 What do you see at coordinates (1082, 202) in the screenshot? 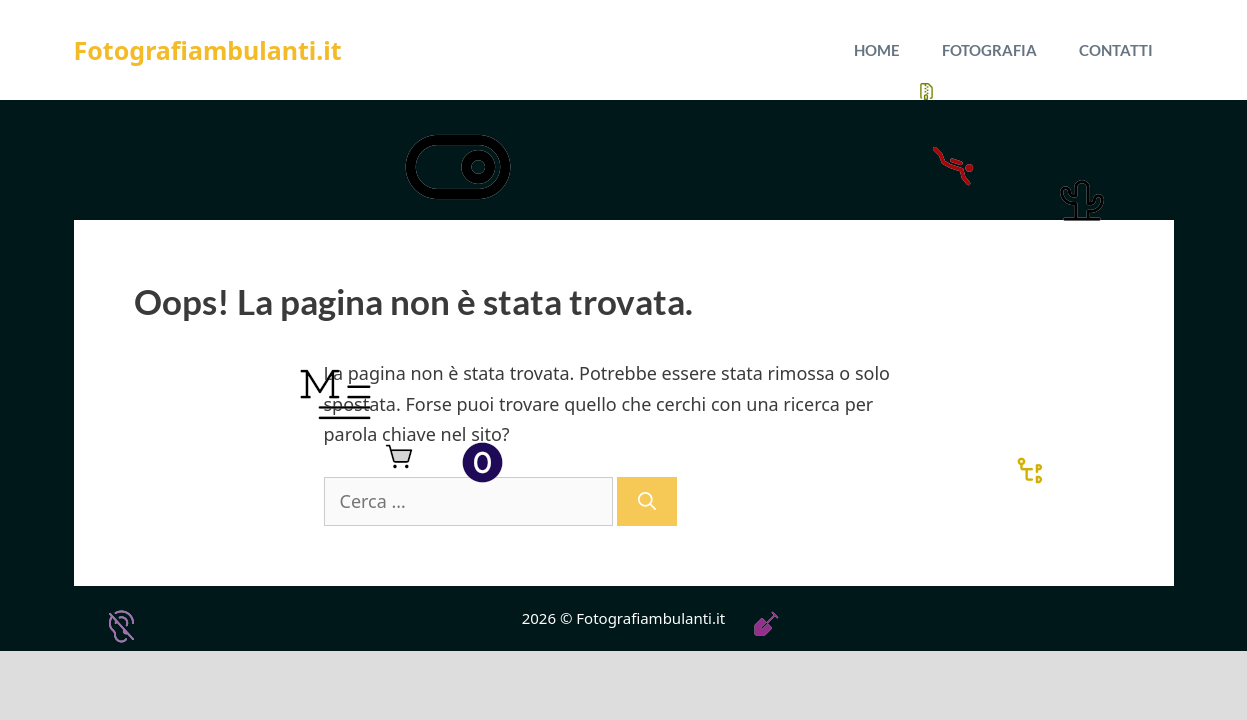
I see `indicates desert or arid climate theme` at bounding box center [1082, 202].